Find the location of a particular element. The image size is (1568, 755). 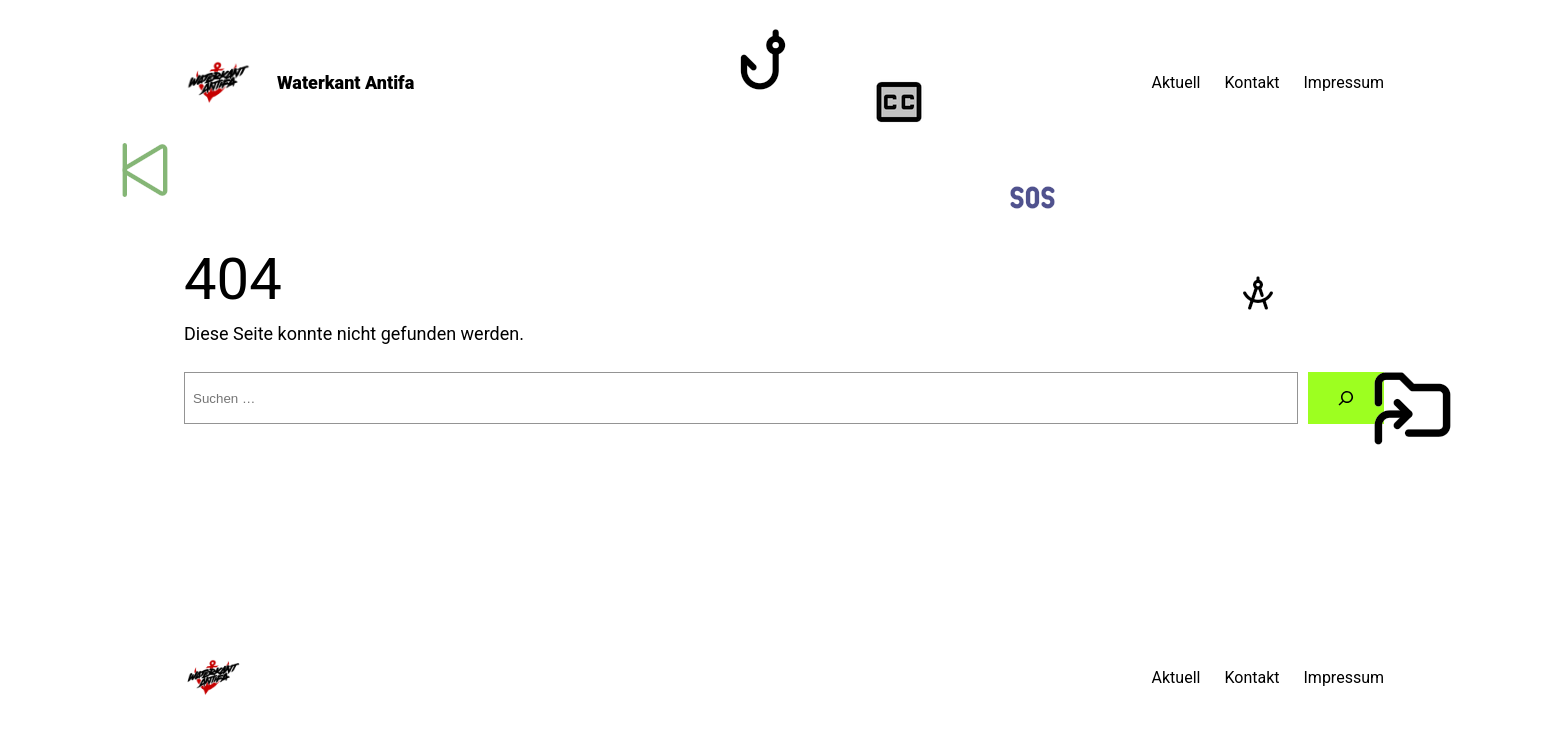

fishing or angling activity is located at coordinates (763, 61).